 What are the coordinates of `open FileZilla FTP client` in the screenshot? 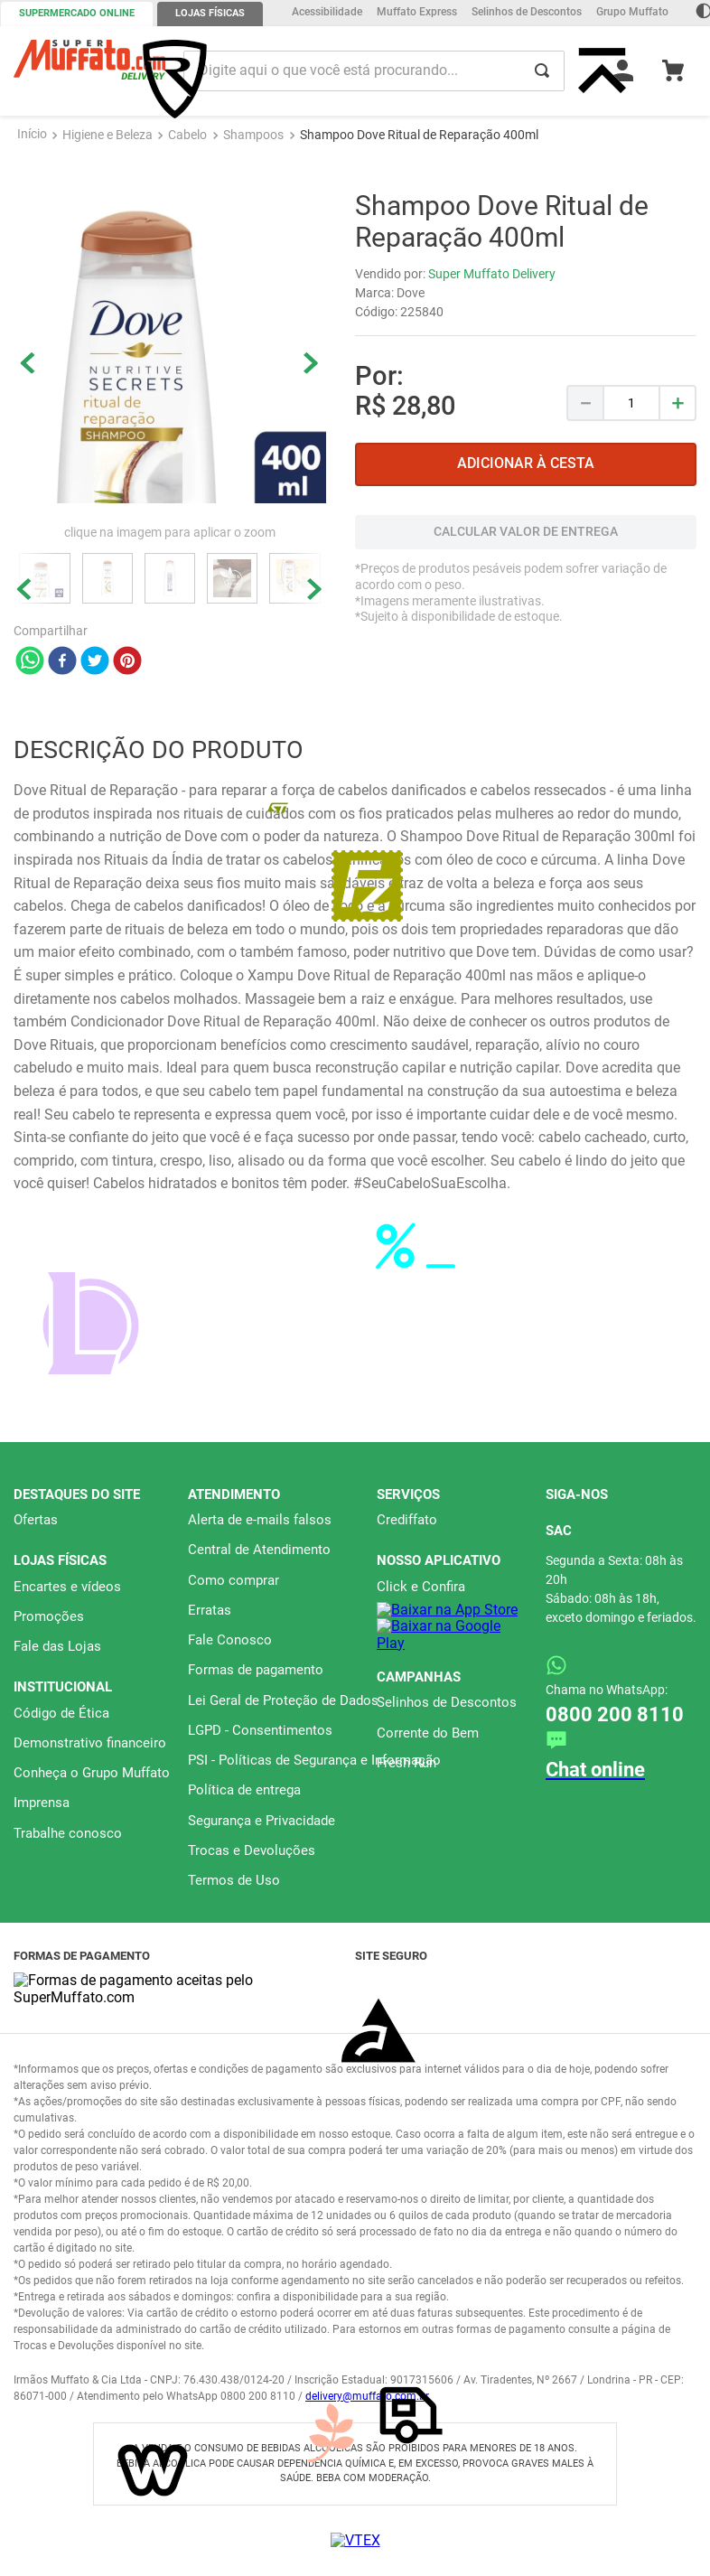 It's located at (367, 885).